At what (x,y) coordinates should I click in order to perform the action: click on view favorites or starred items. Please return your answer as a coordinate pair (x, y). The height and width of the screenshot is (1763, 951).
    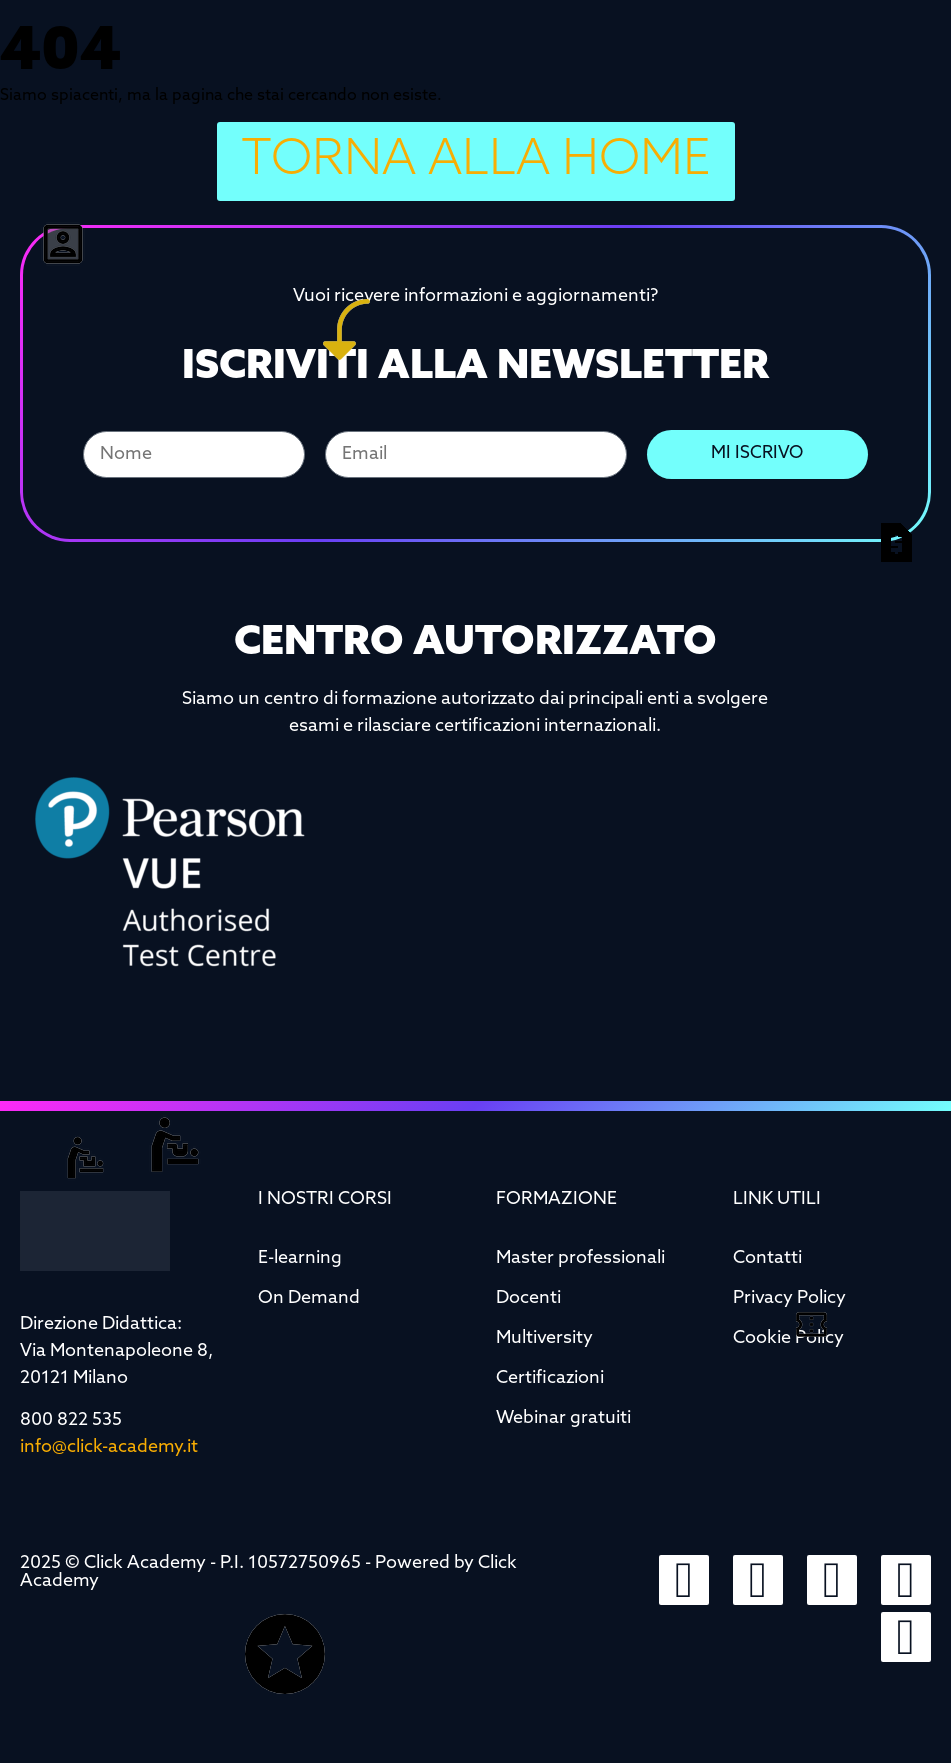
    Looking at the image, I should click on (285, 1654).